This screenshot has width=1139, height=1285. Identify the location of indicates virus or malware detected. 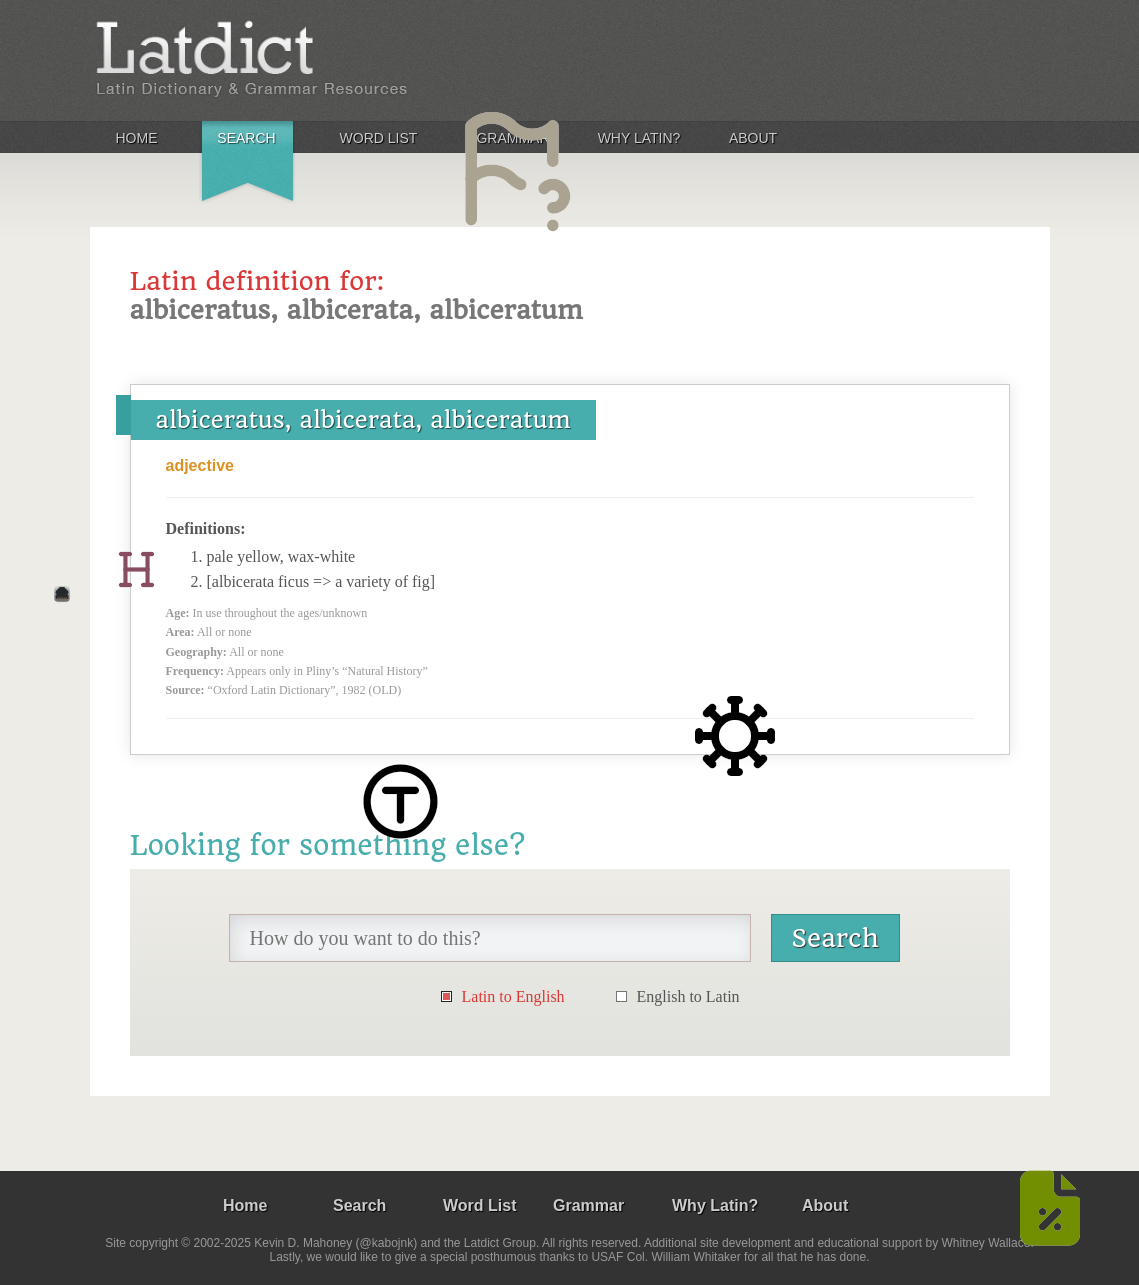
(735, 736).